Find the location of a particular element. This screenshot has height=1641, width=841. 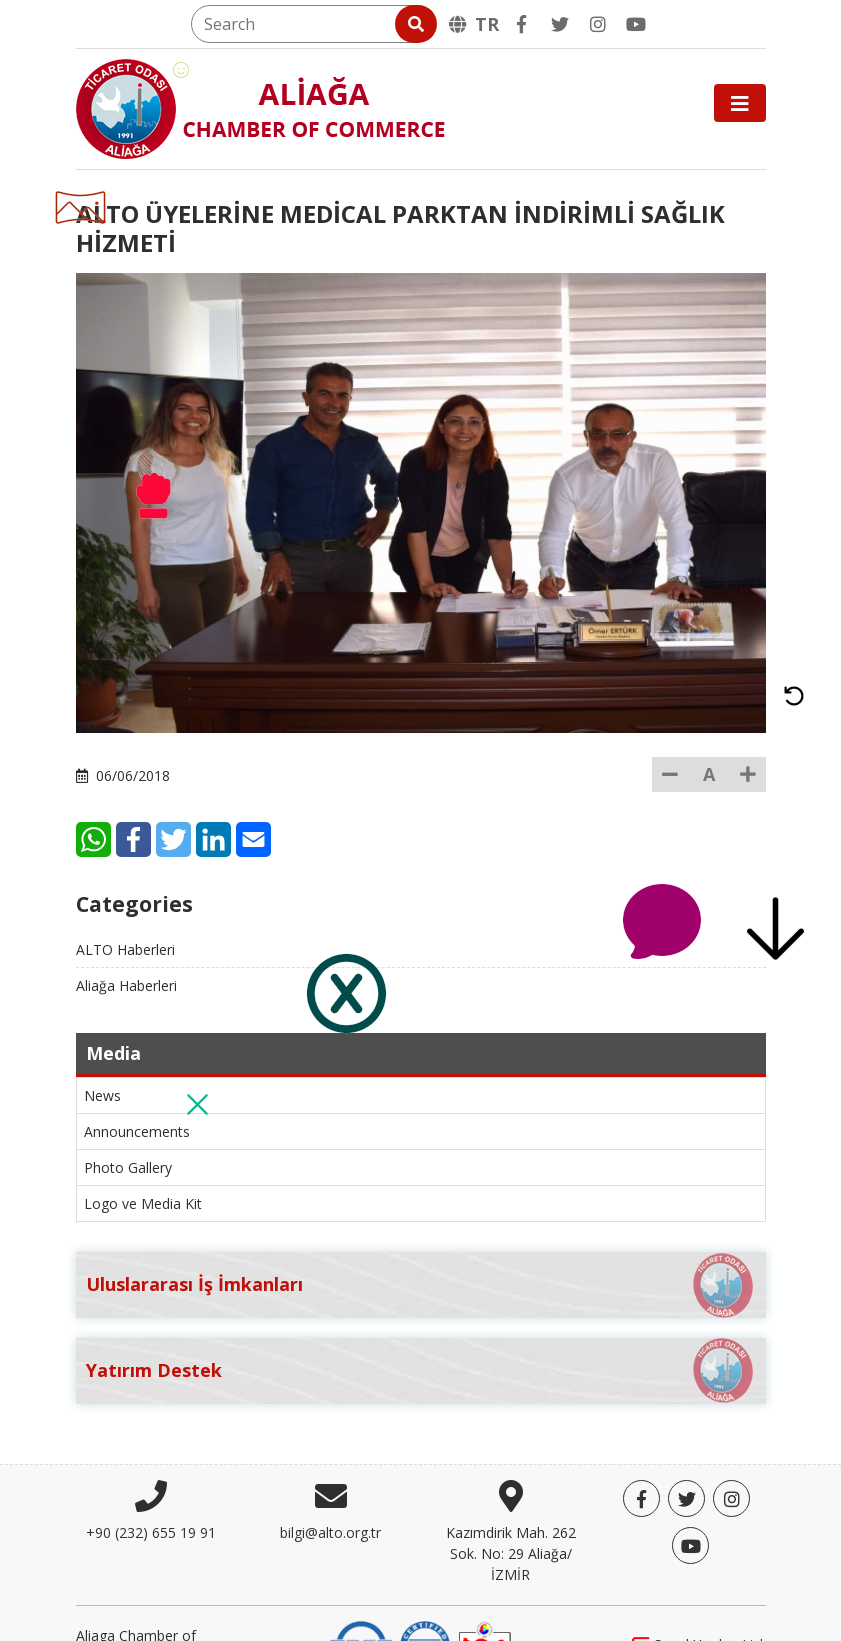

xbox x button indicator is located at coordinates (346, 993).